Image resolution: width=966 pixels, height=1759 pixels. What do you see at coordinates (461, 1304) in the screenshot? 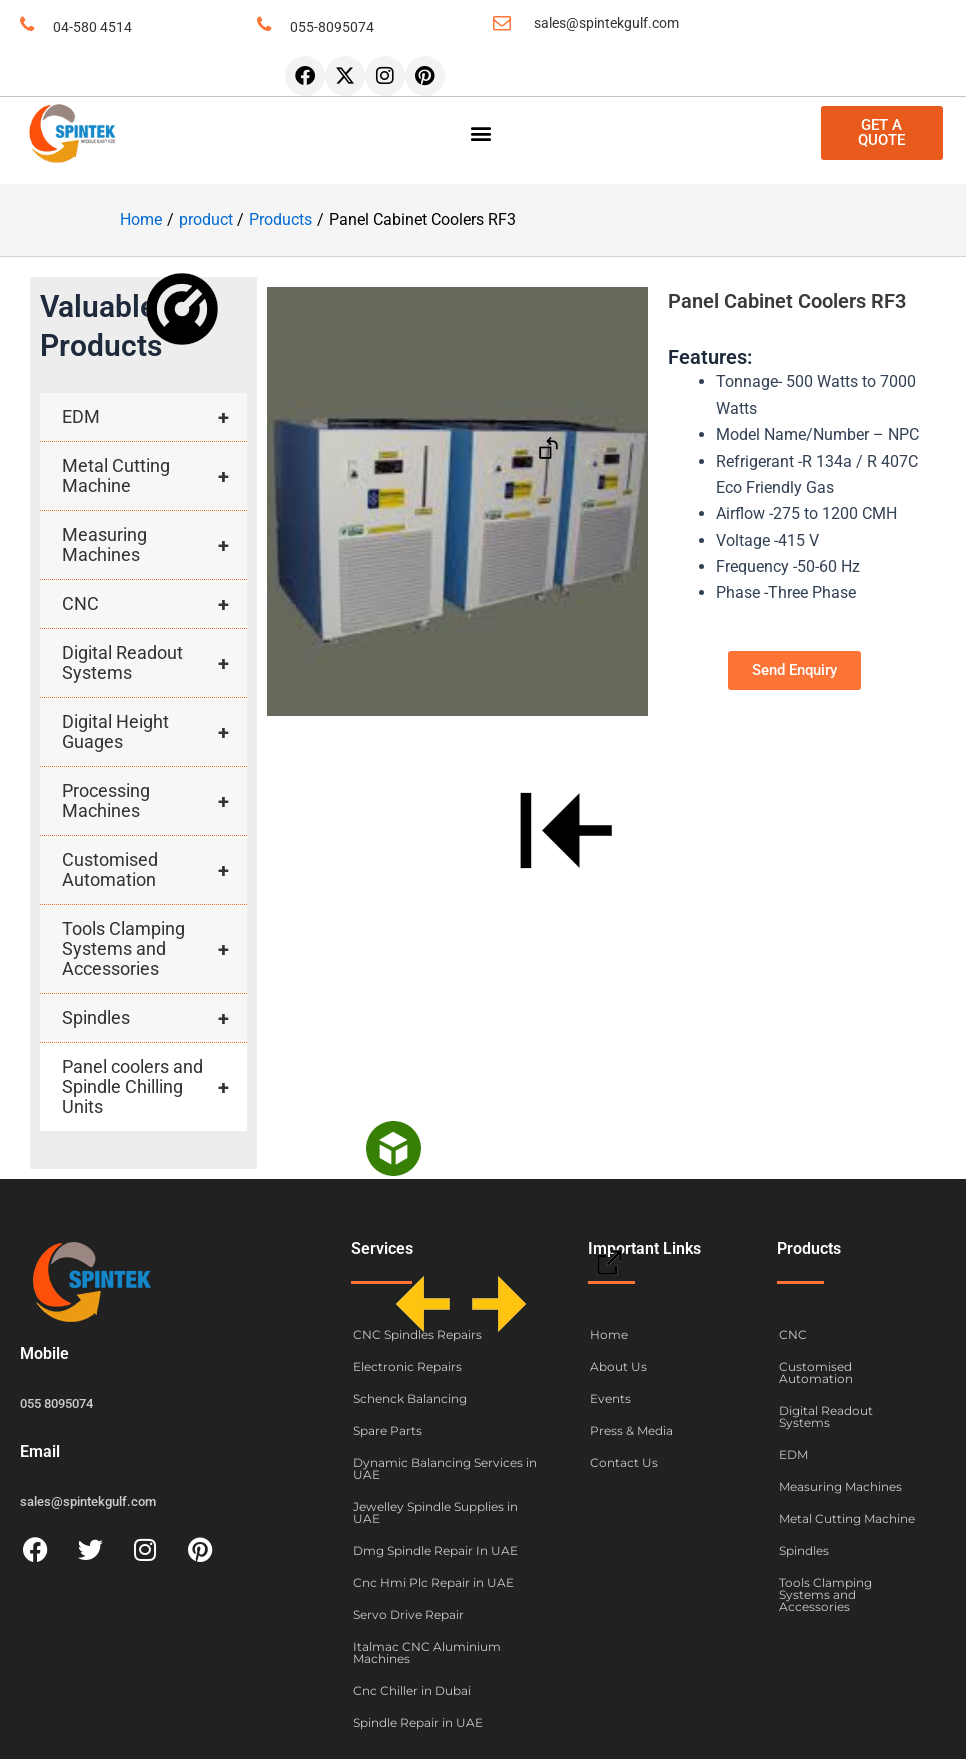
I see `expand content horizontally` at bounding box center [461, 1304].